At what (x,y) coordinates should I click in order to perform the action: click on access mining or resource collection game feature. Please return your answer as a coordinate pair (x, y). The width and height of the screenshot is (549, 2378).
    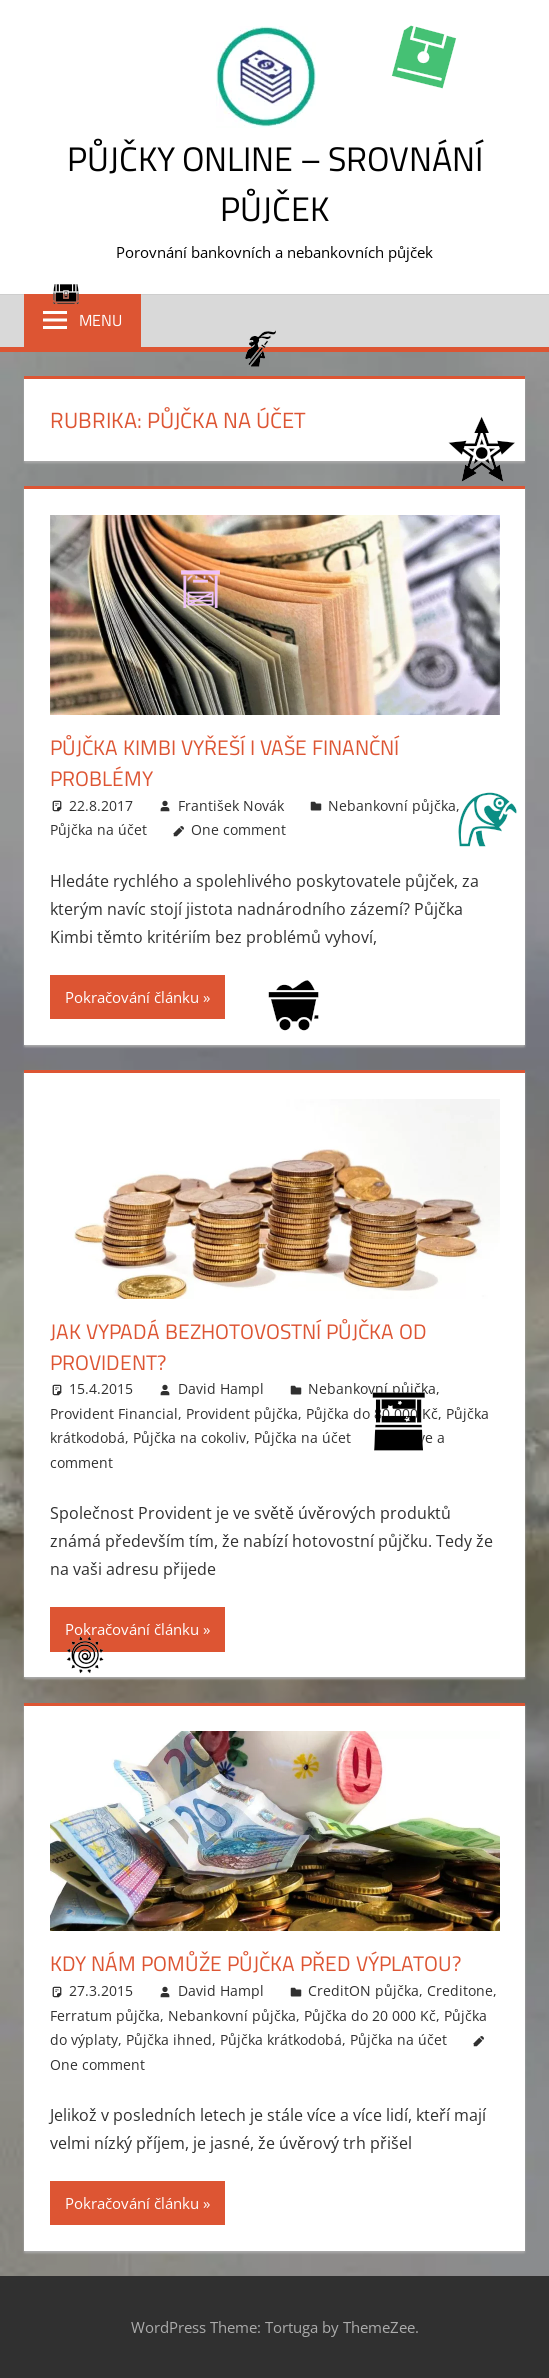
    Looking at the image, I should click on (294, 1003).